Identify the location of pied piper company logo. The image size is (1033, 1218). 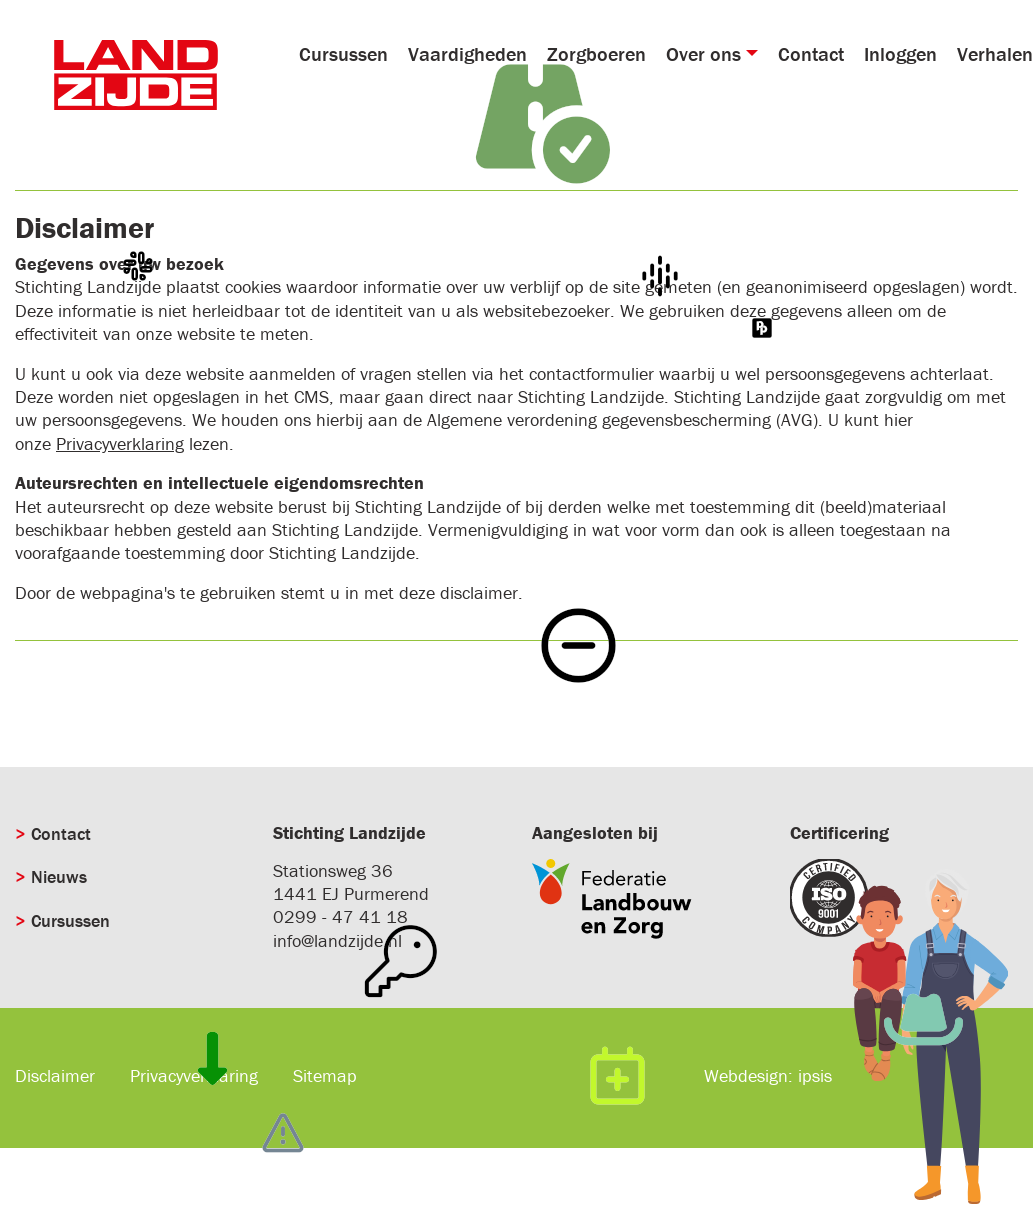
(762, 328).